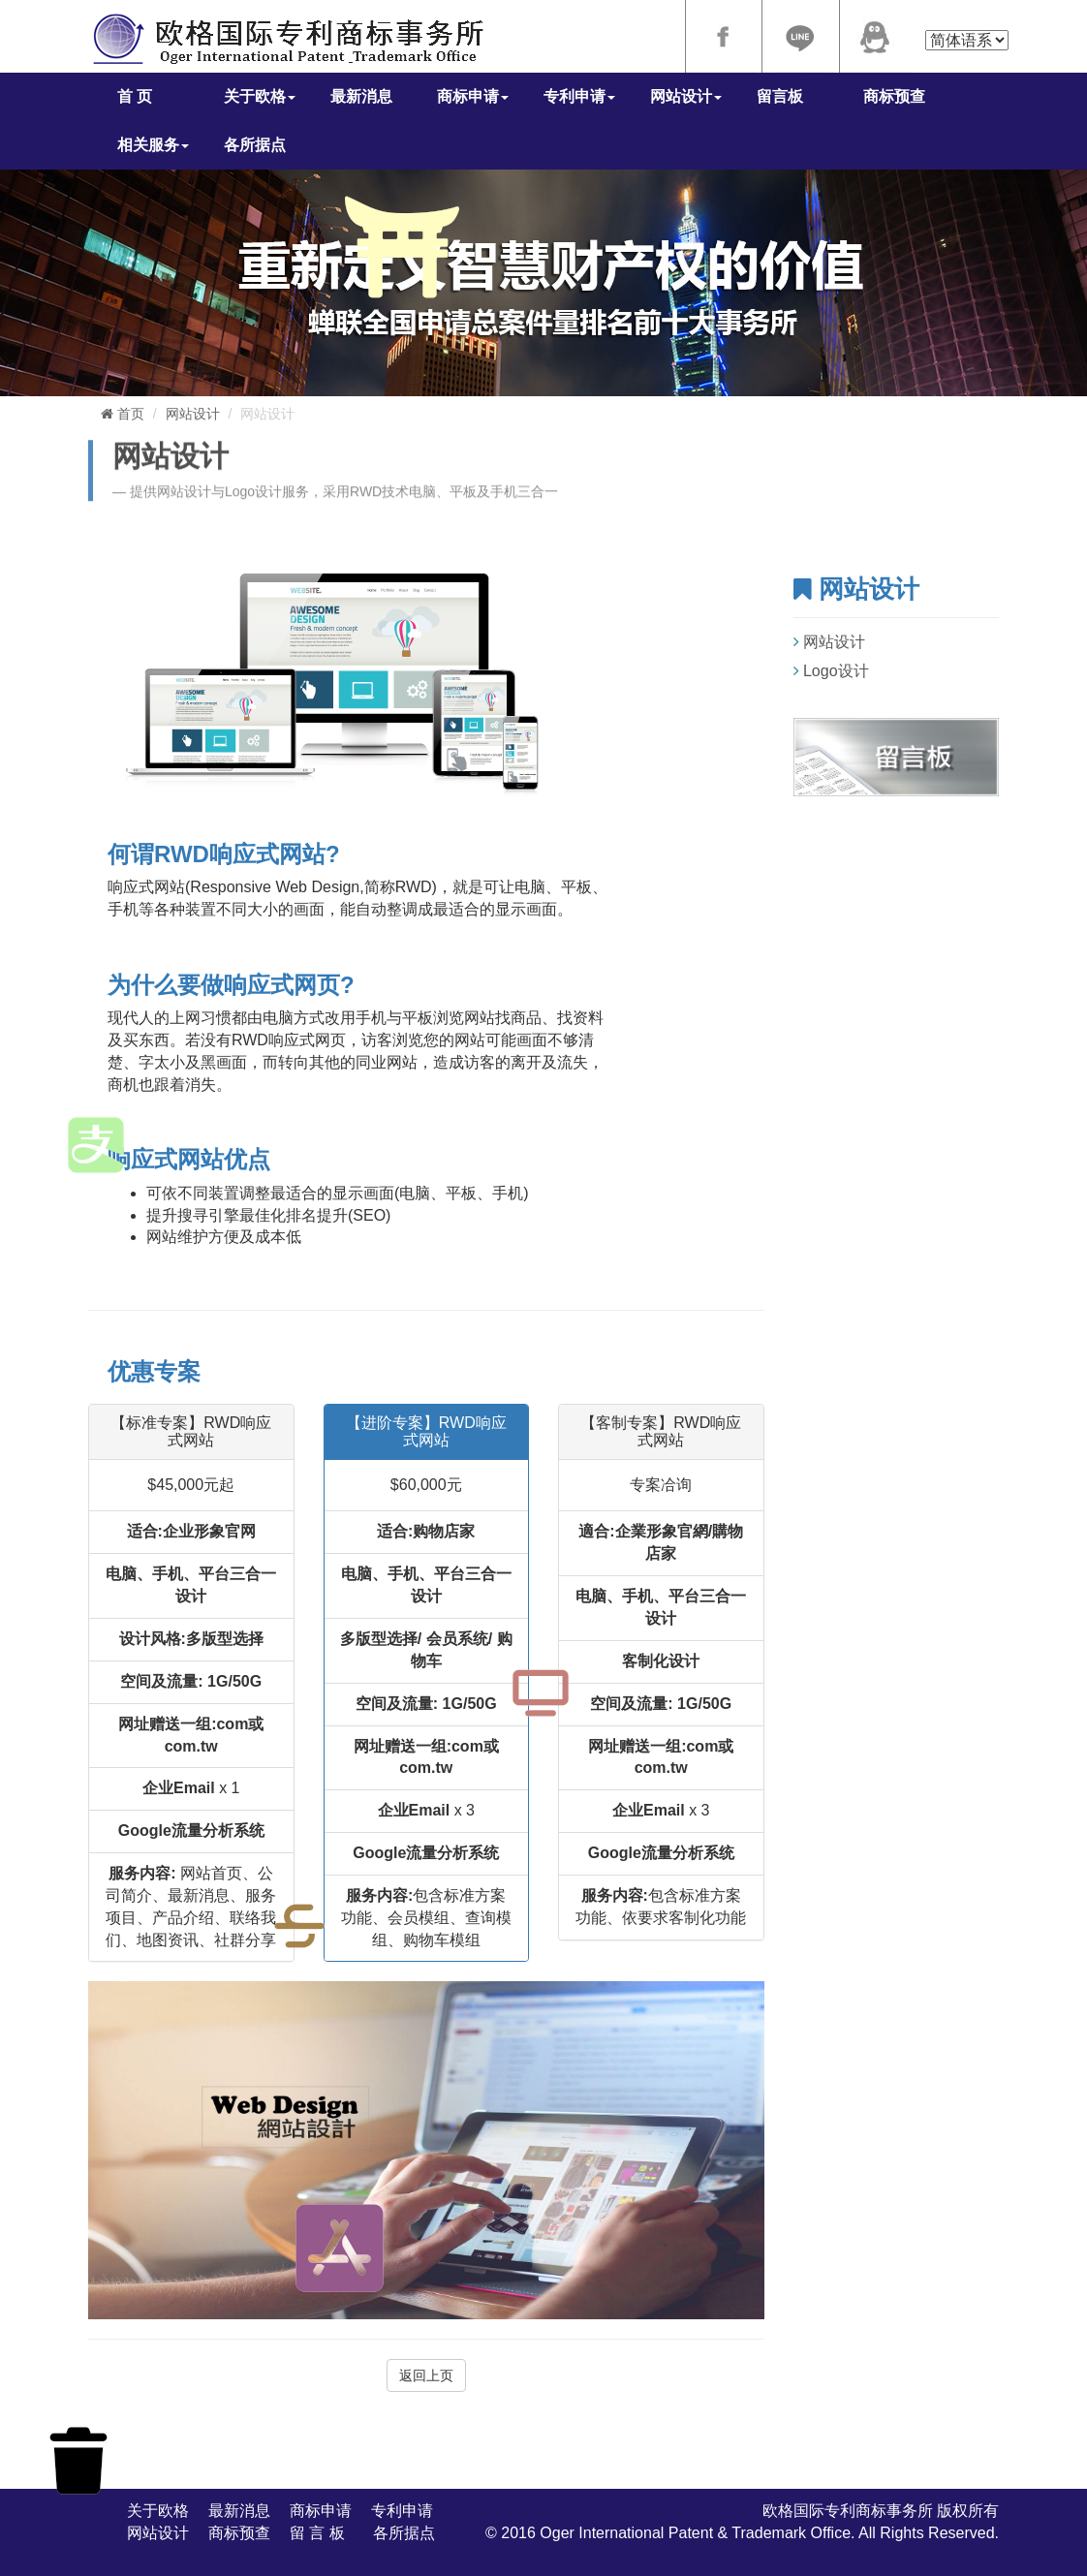 The image size is (1087, 2576). What do you see at coordinates (339, 2248) in the screenshot?
I see `open the apple app store` at bounding box center [339, 2248].